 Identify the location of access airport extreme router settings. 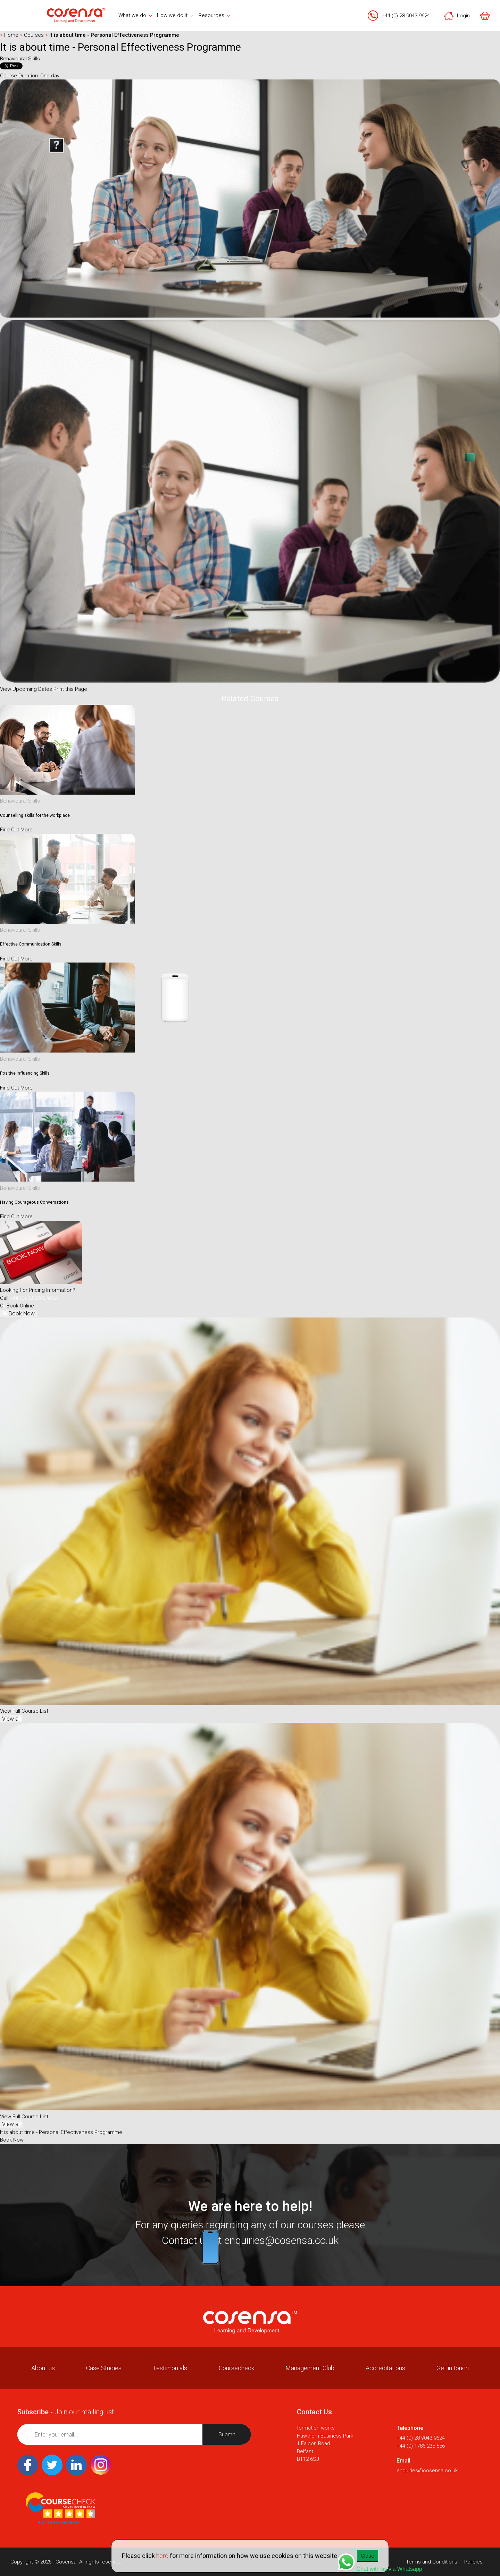
(176, 997).